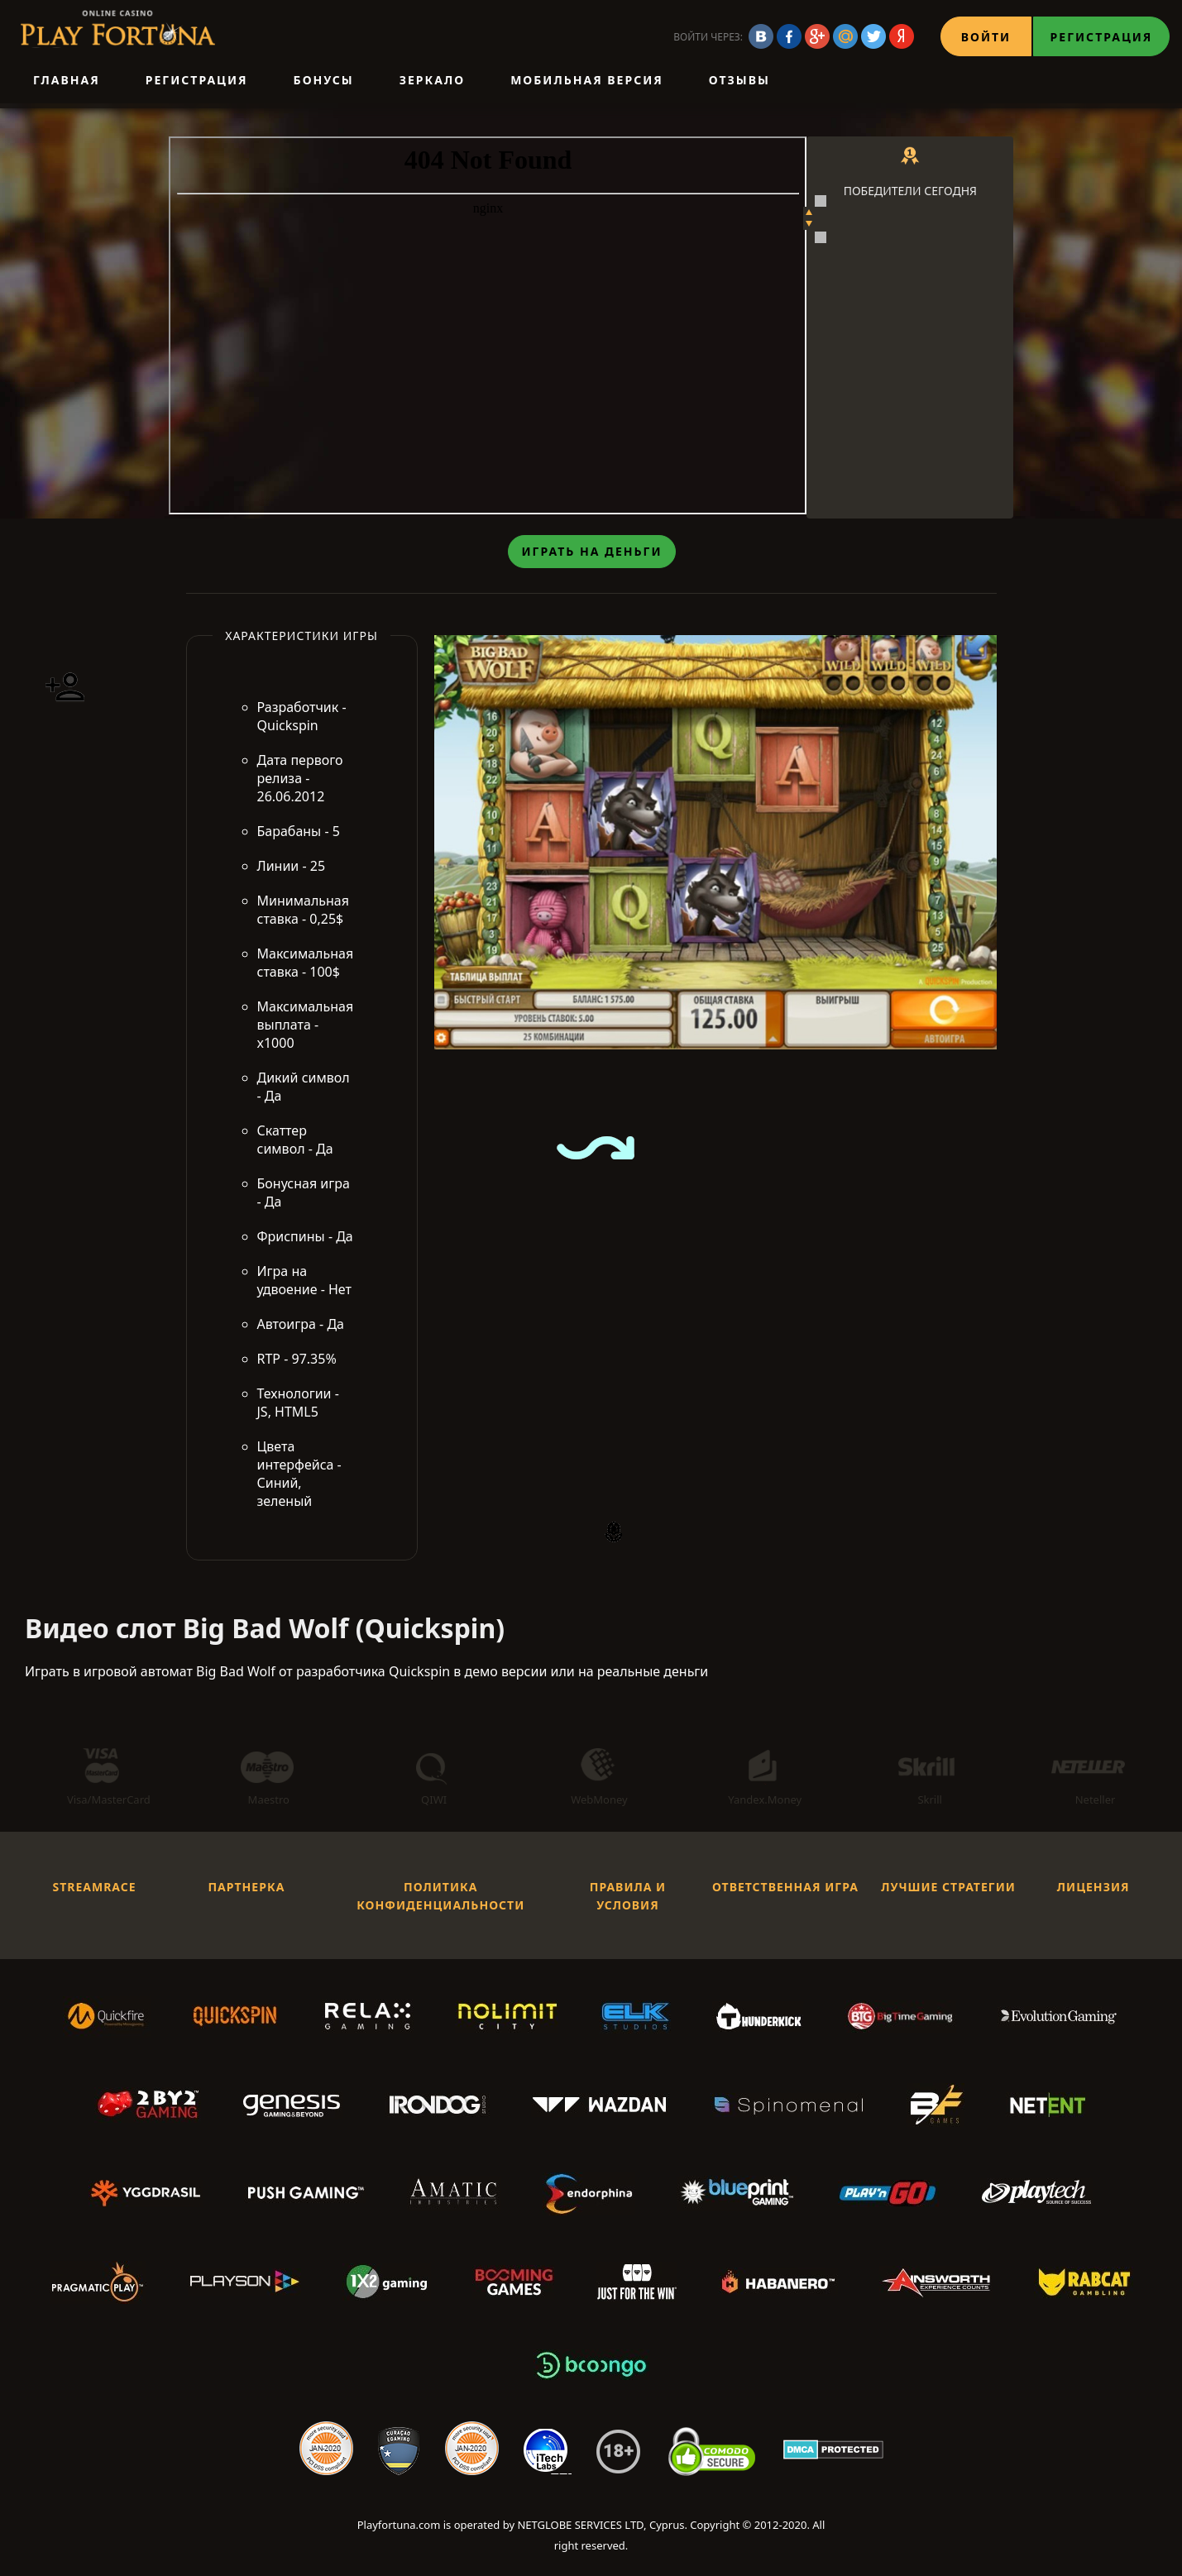 Image resolution: width=1182 pixels, height=2576 pixels. I want to click on find nearby florists or flower shops, so click(614, 1532).